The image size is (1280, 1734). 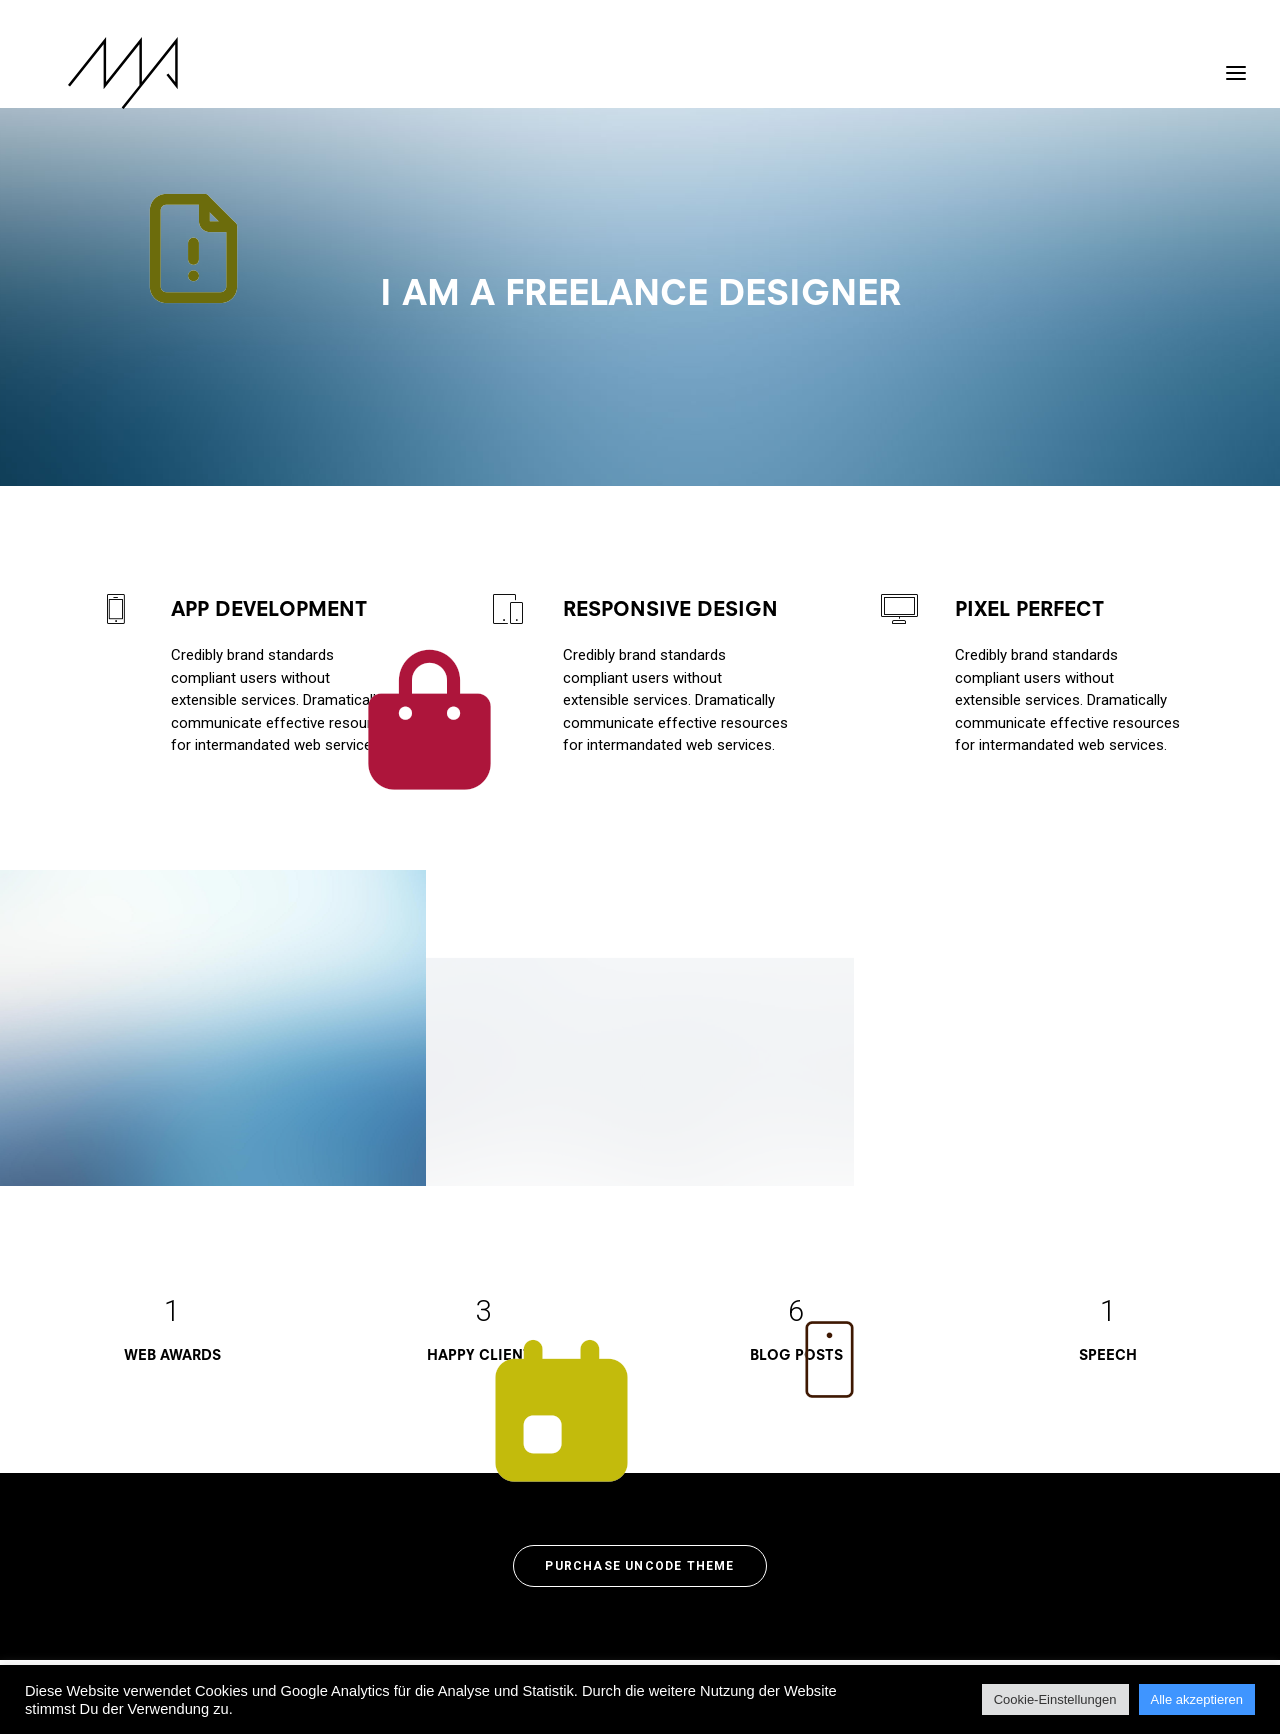 I want to click on access device camera through mobile, so click(x=829, y=1359).